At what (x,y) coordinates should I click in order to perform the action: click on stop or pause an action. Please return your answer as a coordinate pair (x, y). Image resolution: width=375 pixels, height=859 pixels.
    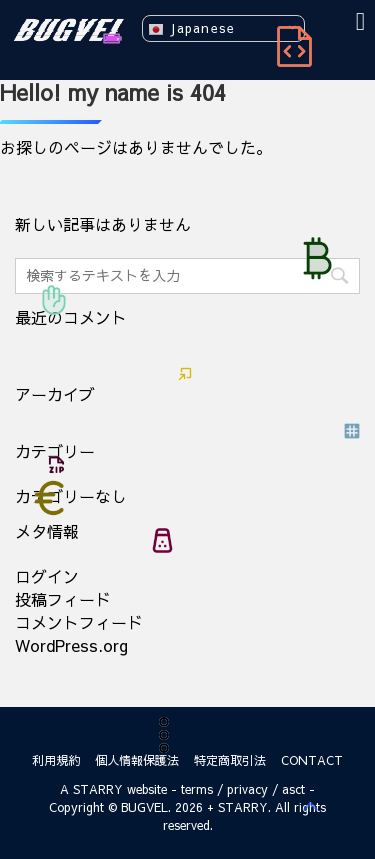
    Looking at the image, I should click on (54, 300).